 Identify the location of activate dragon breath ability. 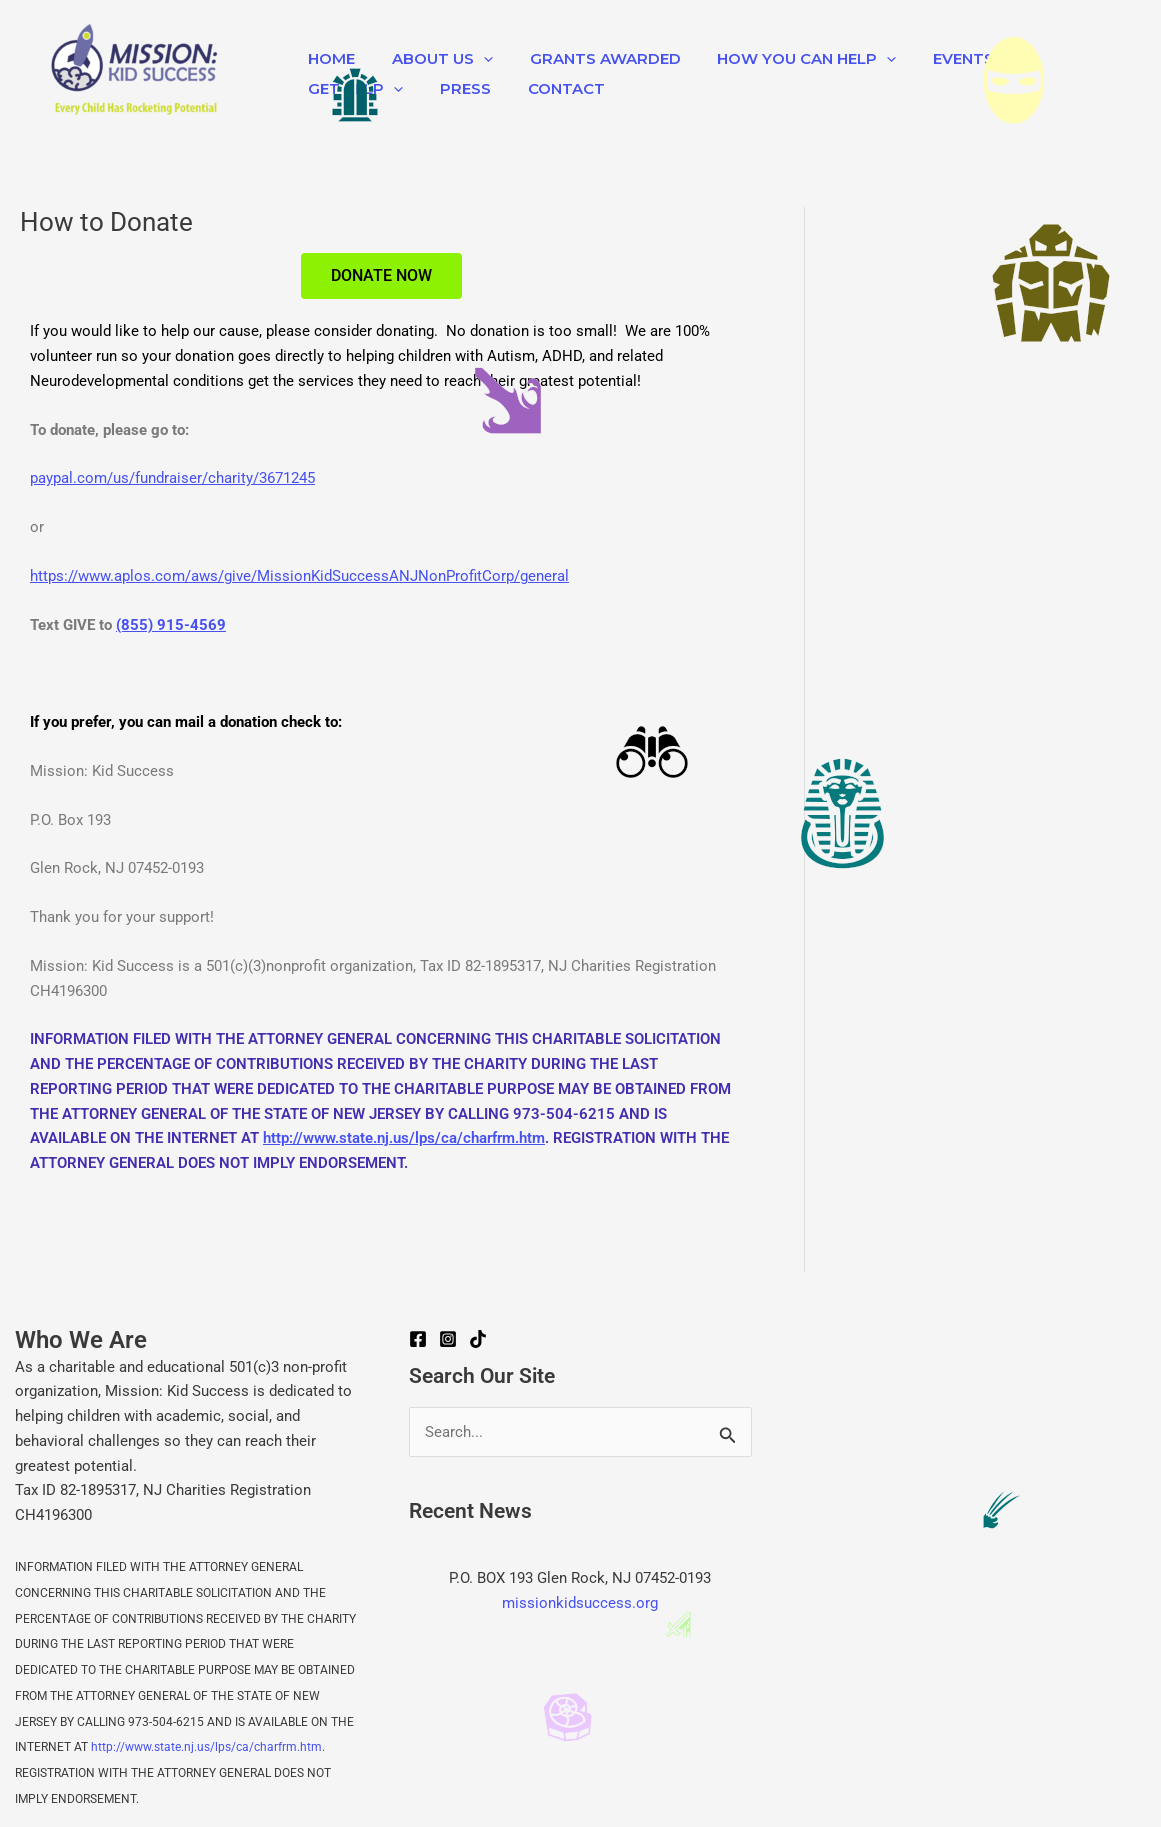
(508, 401).